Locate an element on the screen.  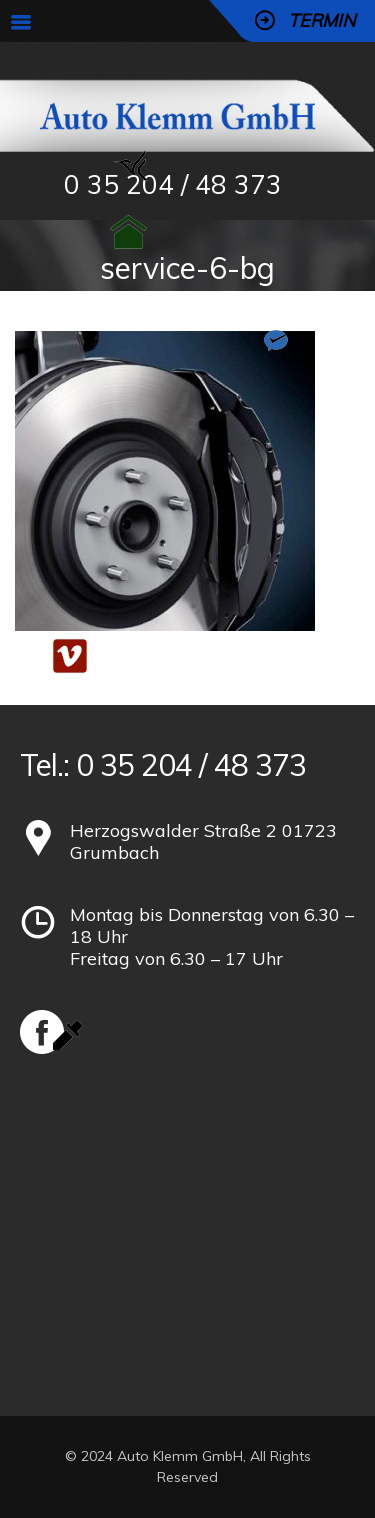
pay with wechat pay is located at coordinates (276, 340).